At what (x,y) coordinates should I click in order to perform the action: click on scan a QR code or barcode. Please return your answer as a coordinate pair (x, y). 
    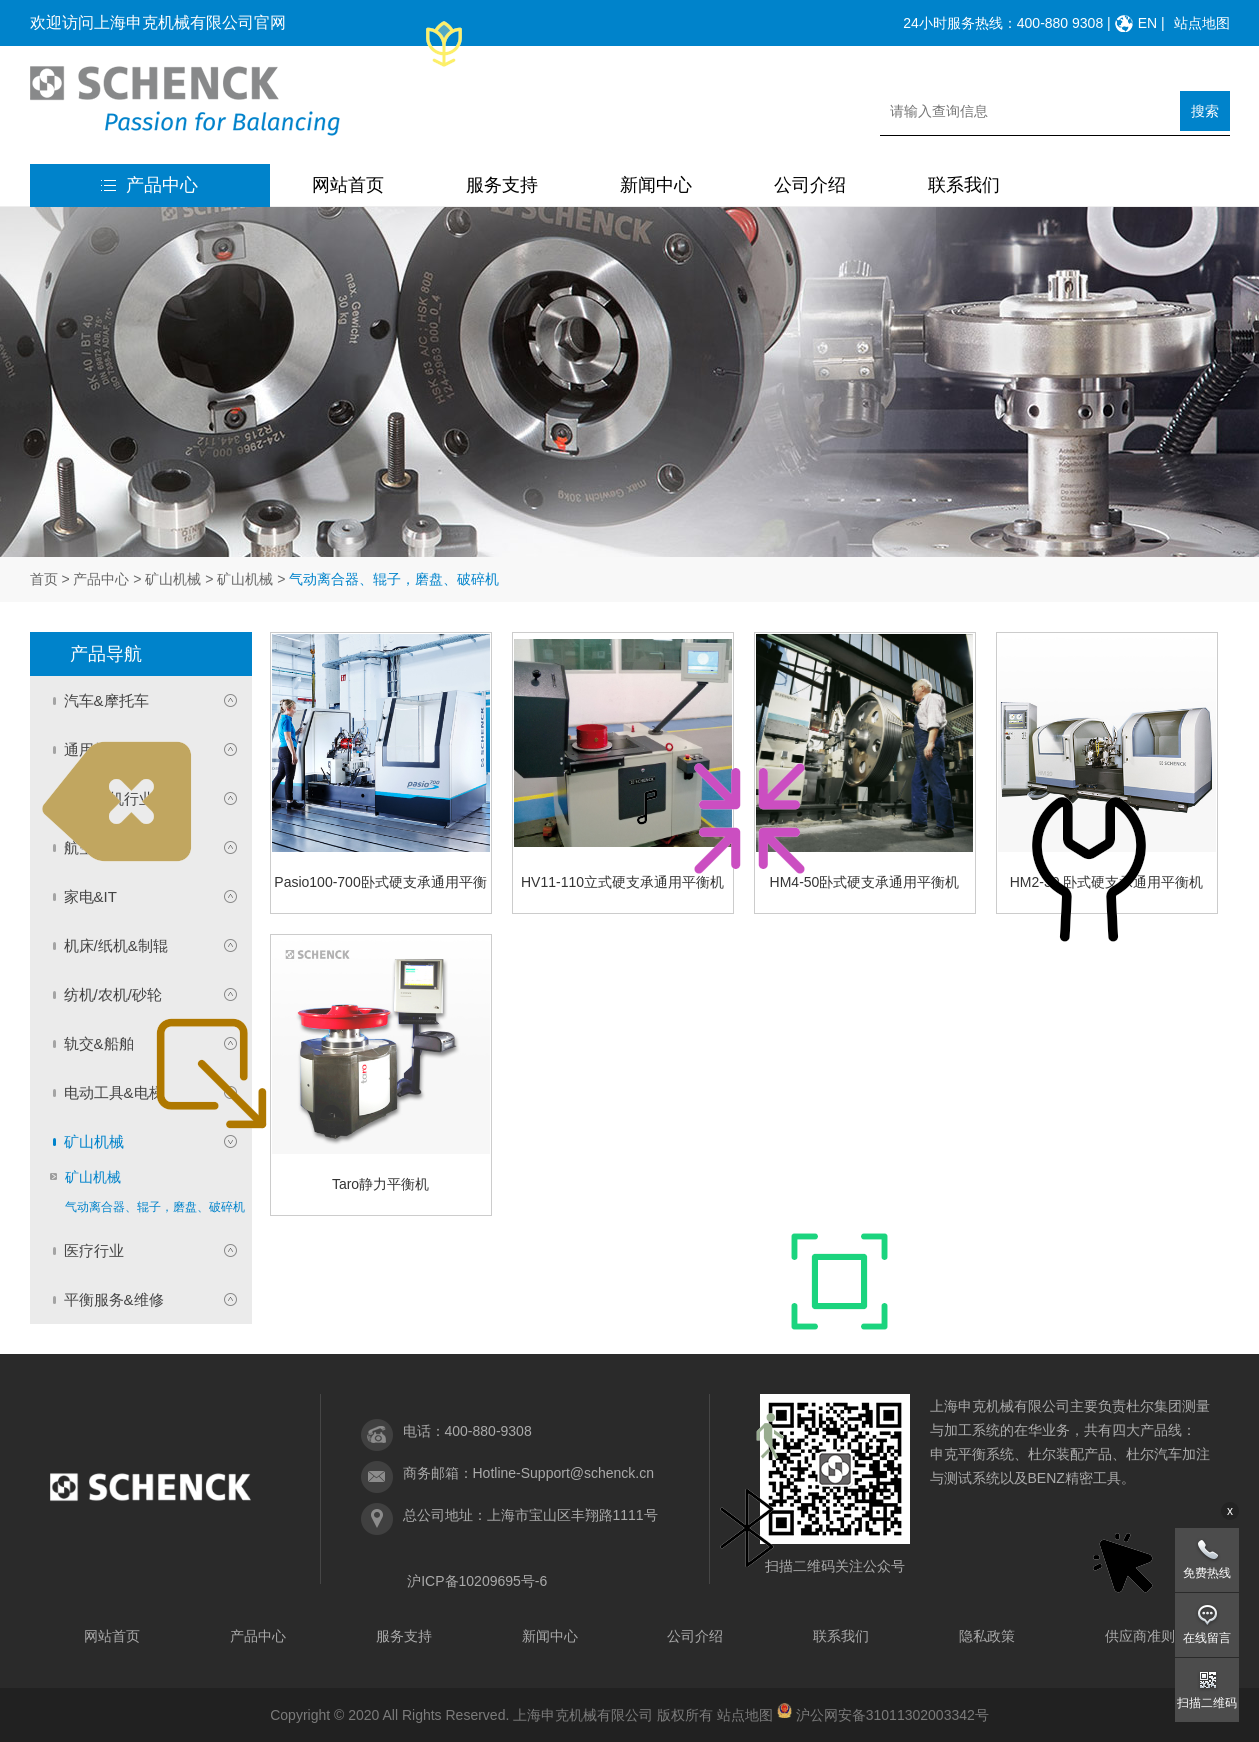
    Looking at the image, I should click on (839, 1281).